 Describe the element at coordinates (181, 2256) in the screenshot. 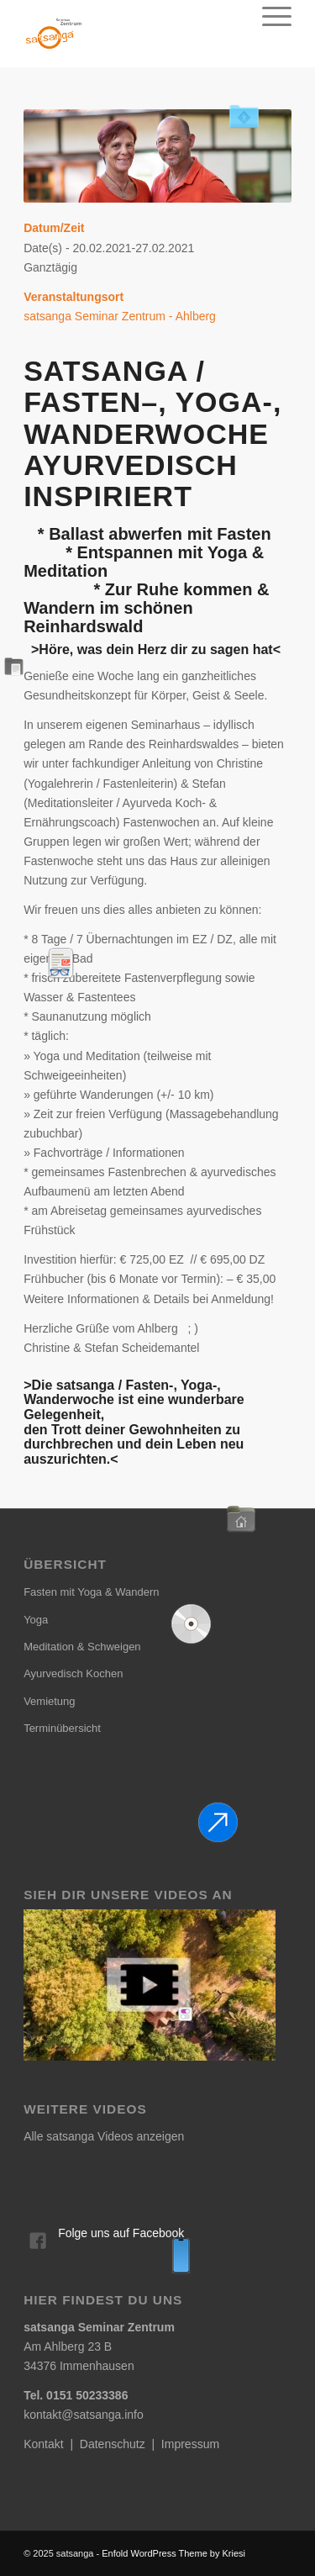

I see `iPhone 14 Pro device icon` at that location.